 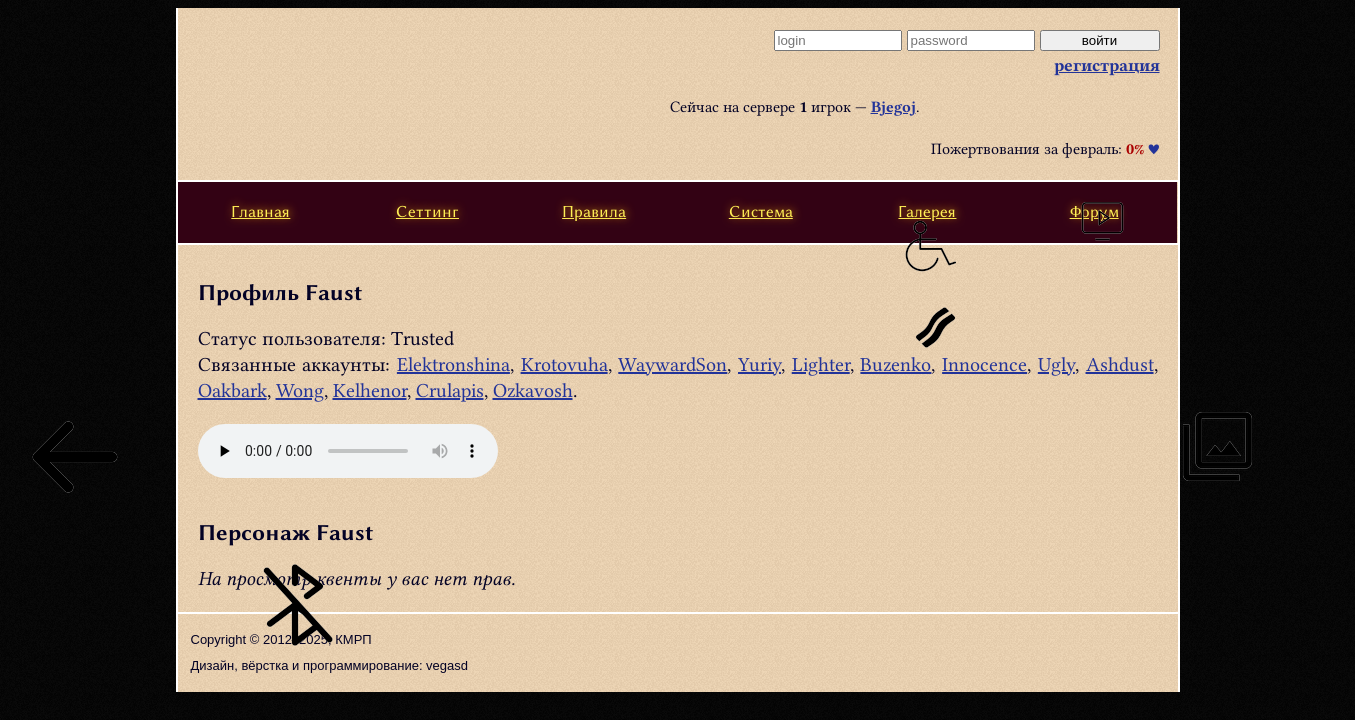 What do you see at coordinates (935, 327) in the screenshot?
I see `indicates bacon or breakfast food option` at bounding box center [935, 327].